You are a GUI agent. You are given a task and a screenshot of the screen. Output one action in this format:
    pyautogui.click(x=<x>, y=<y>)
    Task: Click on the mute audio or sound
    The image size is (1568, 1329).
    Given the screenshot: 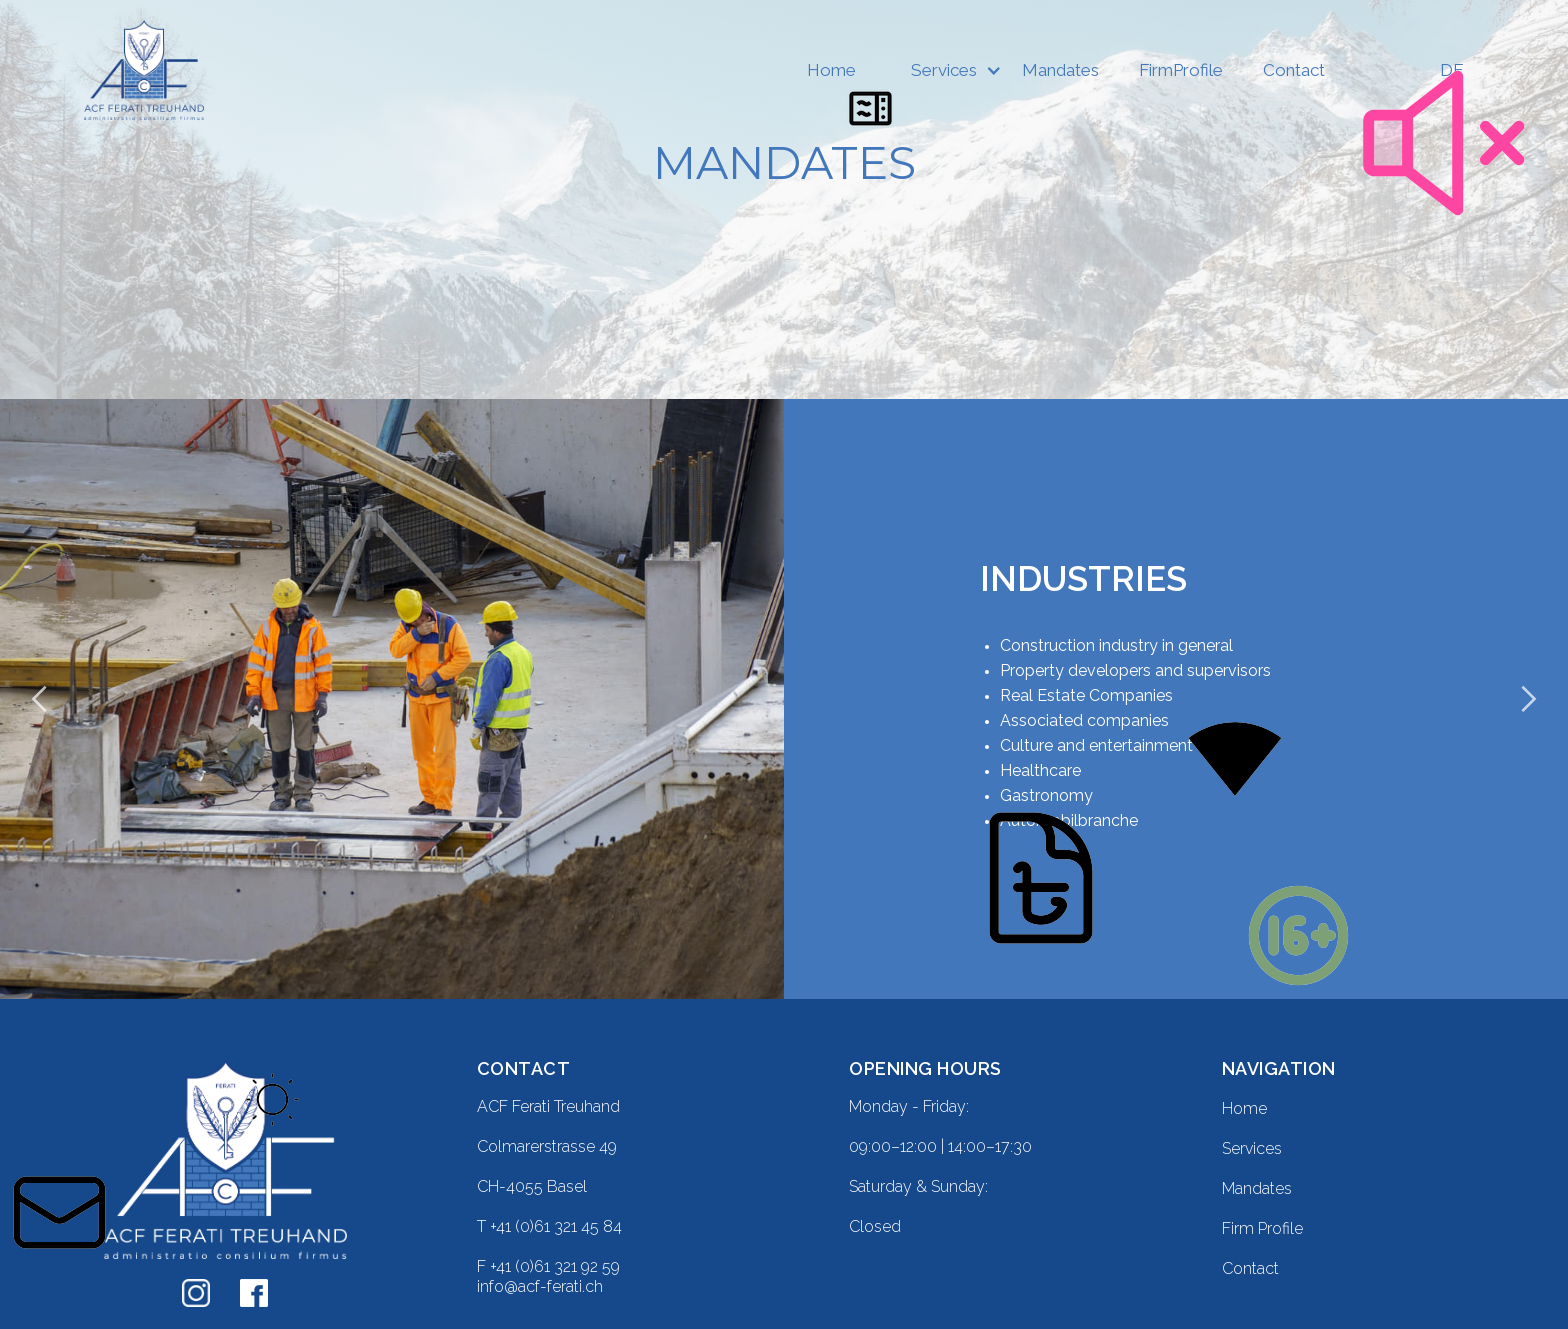 What is the action you would take?
    pyautogui.click(x=1441, y=143)
    